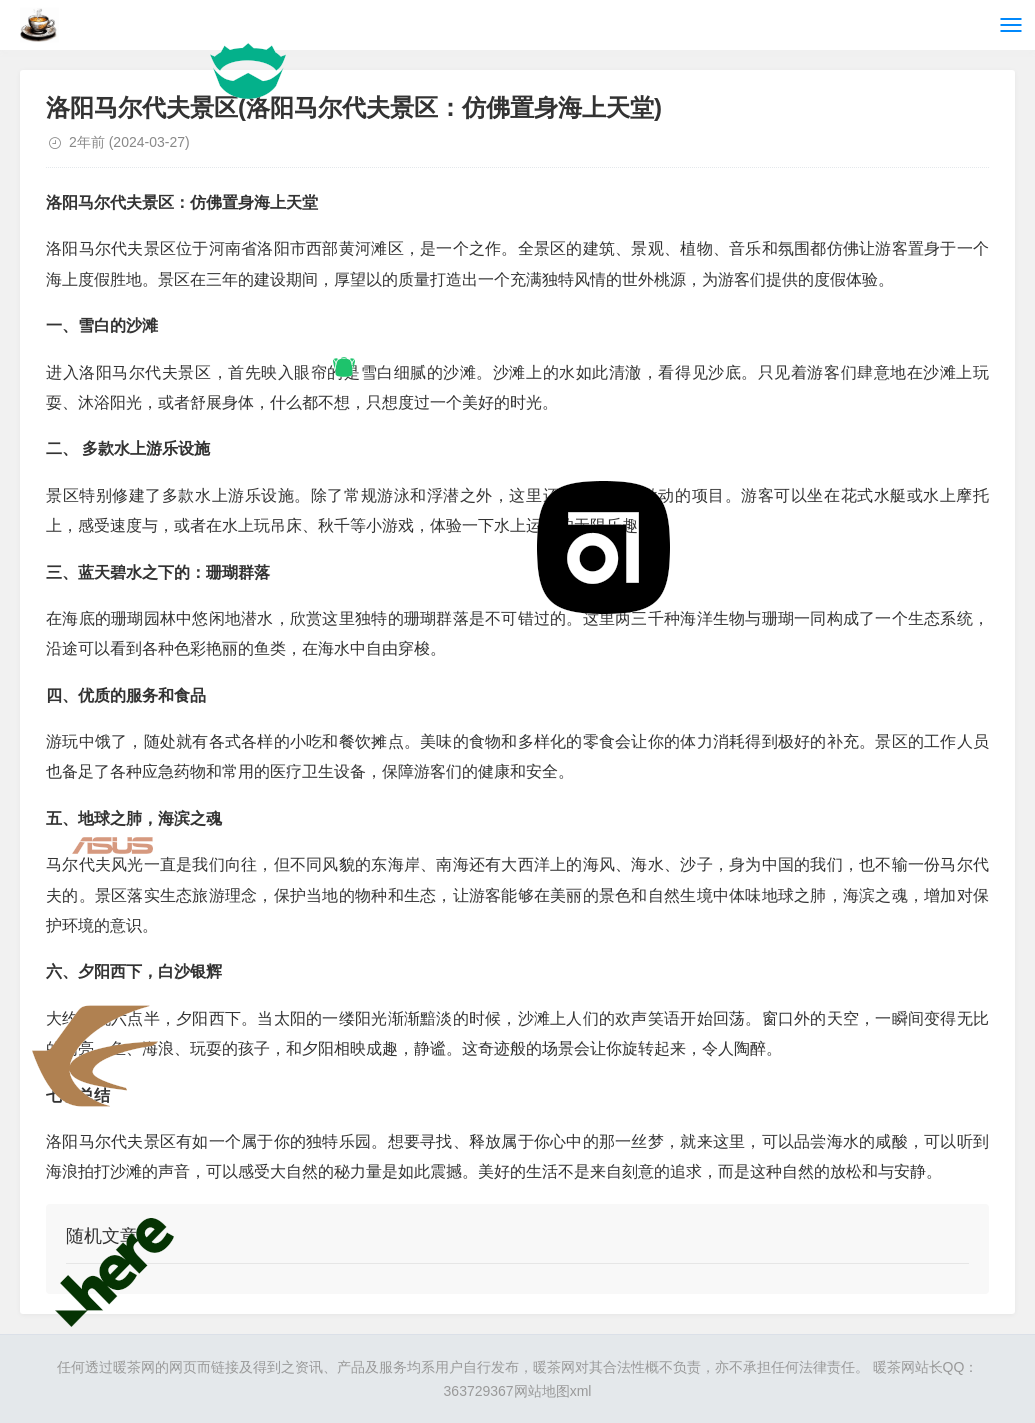 The image size is (1035, 1423). I want to click on china eastern airlines logo, so click(95, 1056).